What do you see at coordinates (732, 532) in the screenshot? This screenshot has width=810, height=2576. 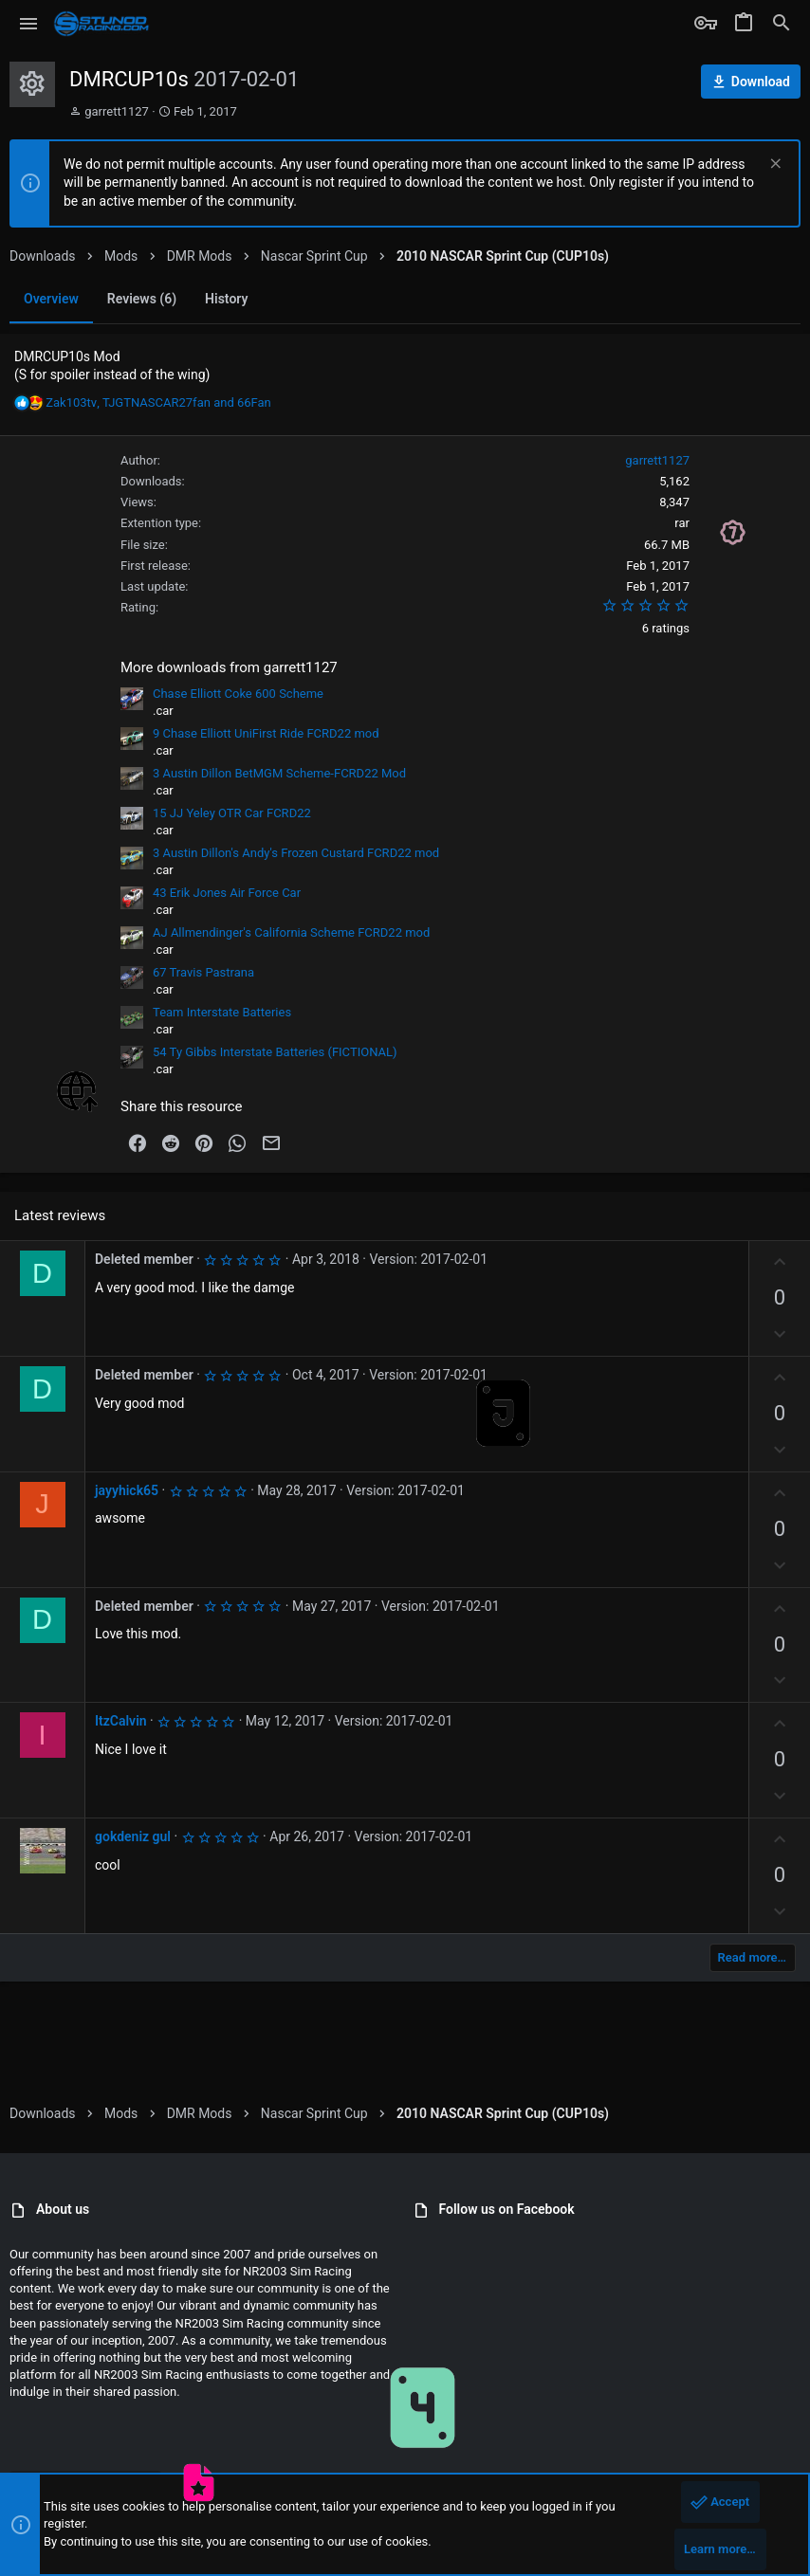 I see `indicates rank or position number 7` at bounding box center [732, 532].